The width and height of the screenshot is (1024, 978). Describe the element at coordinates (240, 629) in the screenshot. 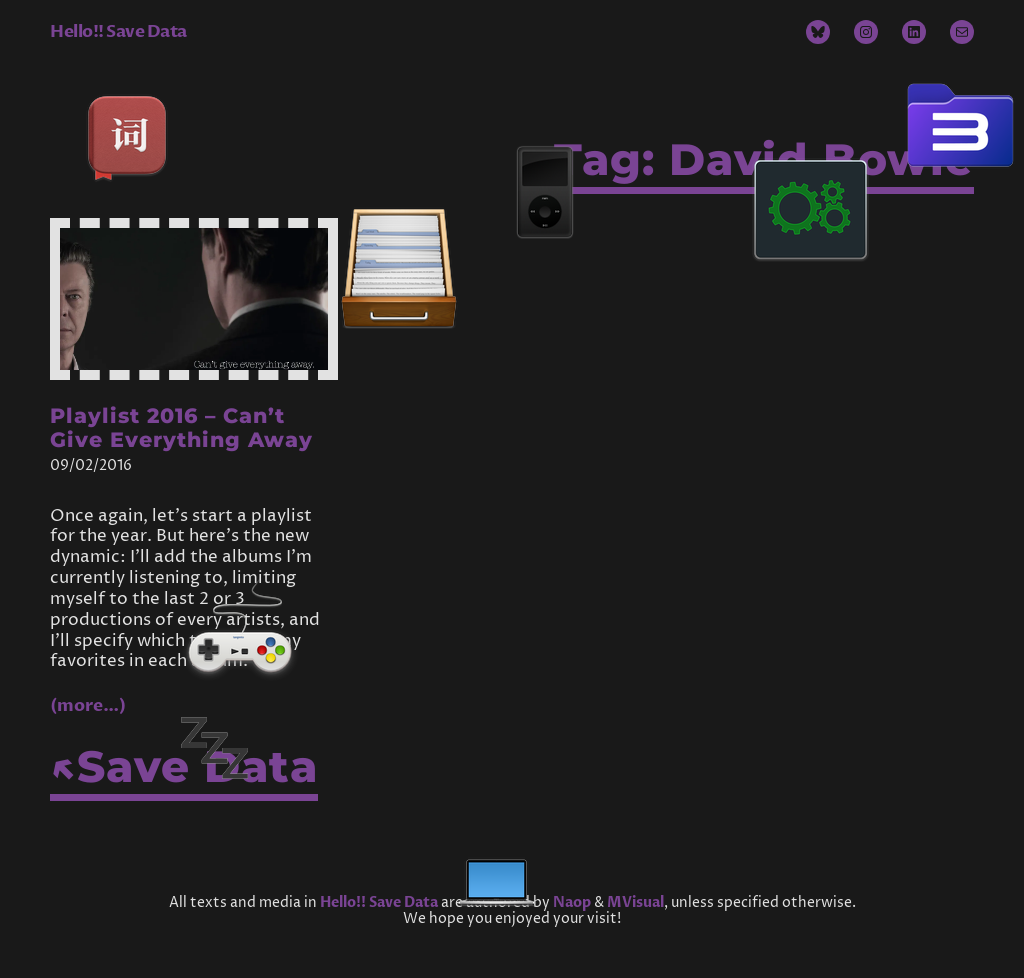

I see `configure gaming controller settings` at that location.